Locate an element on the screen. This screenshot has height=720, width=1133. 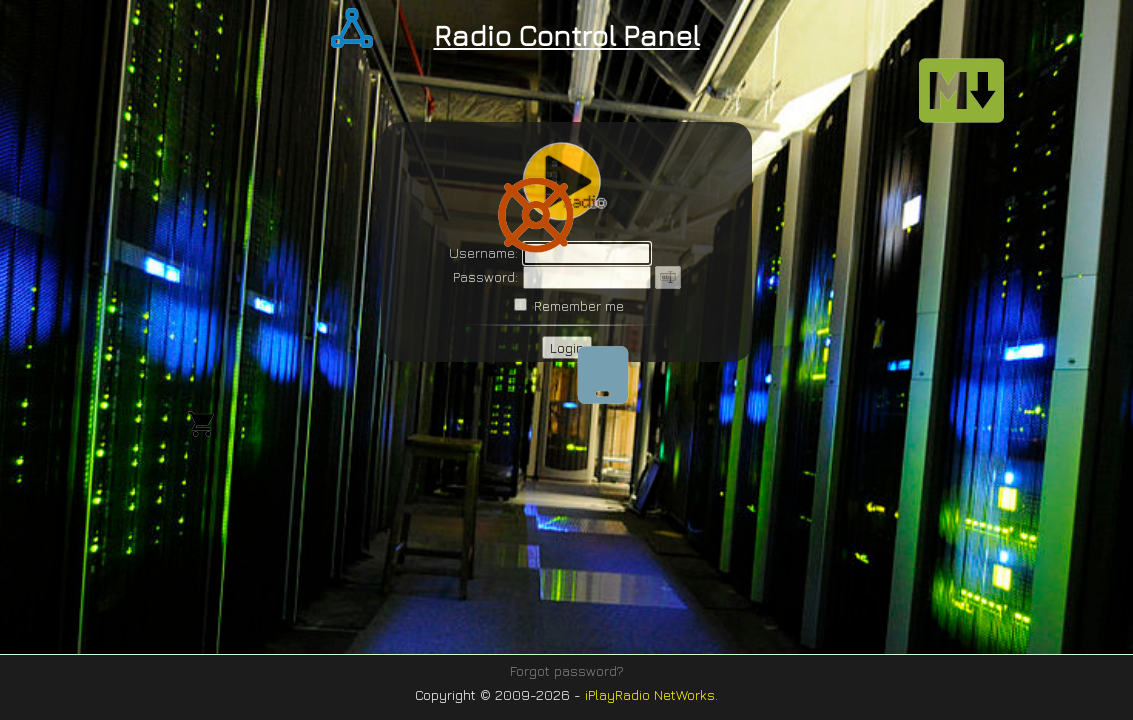
access help or support center is located at coordinates (536, 215).